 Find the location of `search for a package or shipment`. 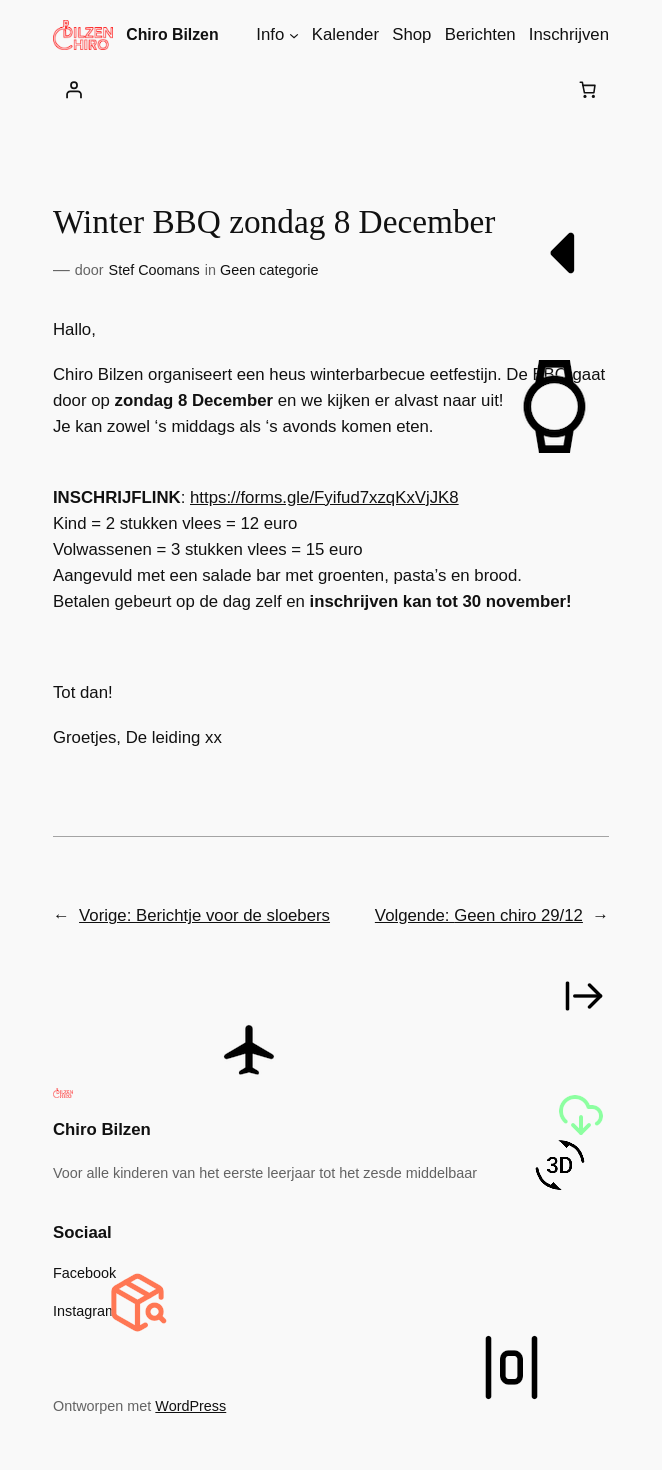

search for a package or shipment is located at coordinates (137, 1302).